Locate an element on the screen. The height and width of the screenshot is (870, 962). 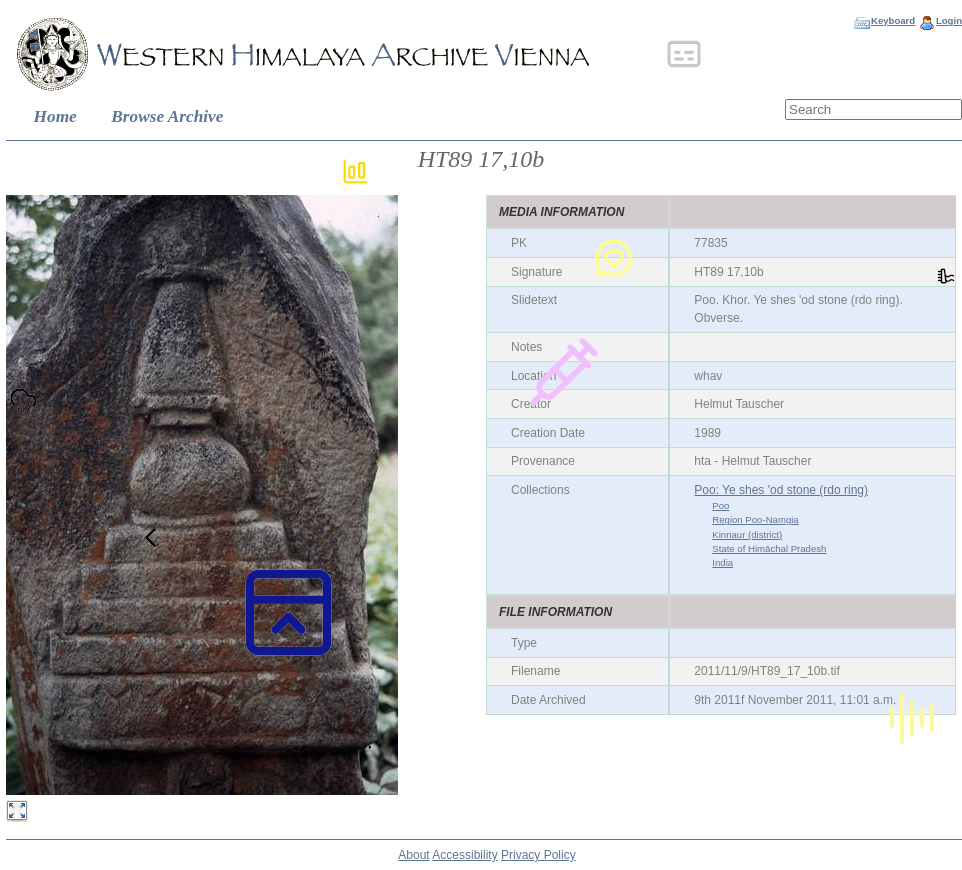
send a message to favorites is located at coordinates (614, 258).